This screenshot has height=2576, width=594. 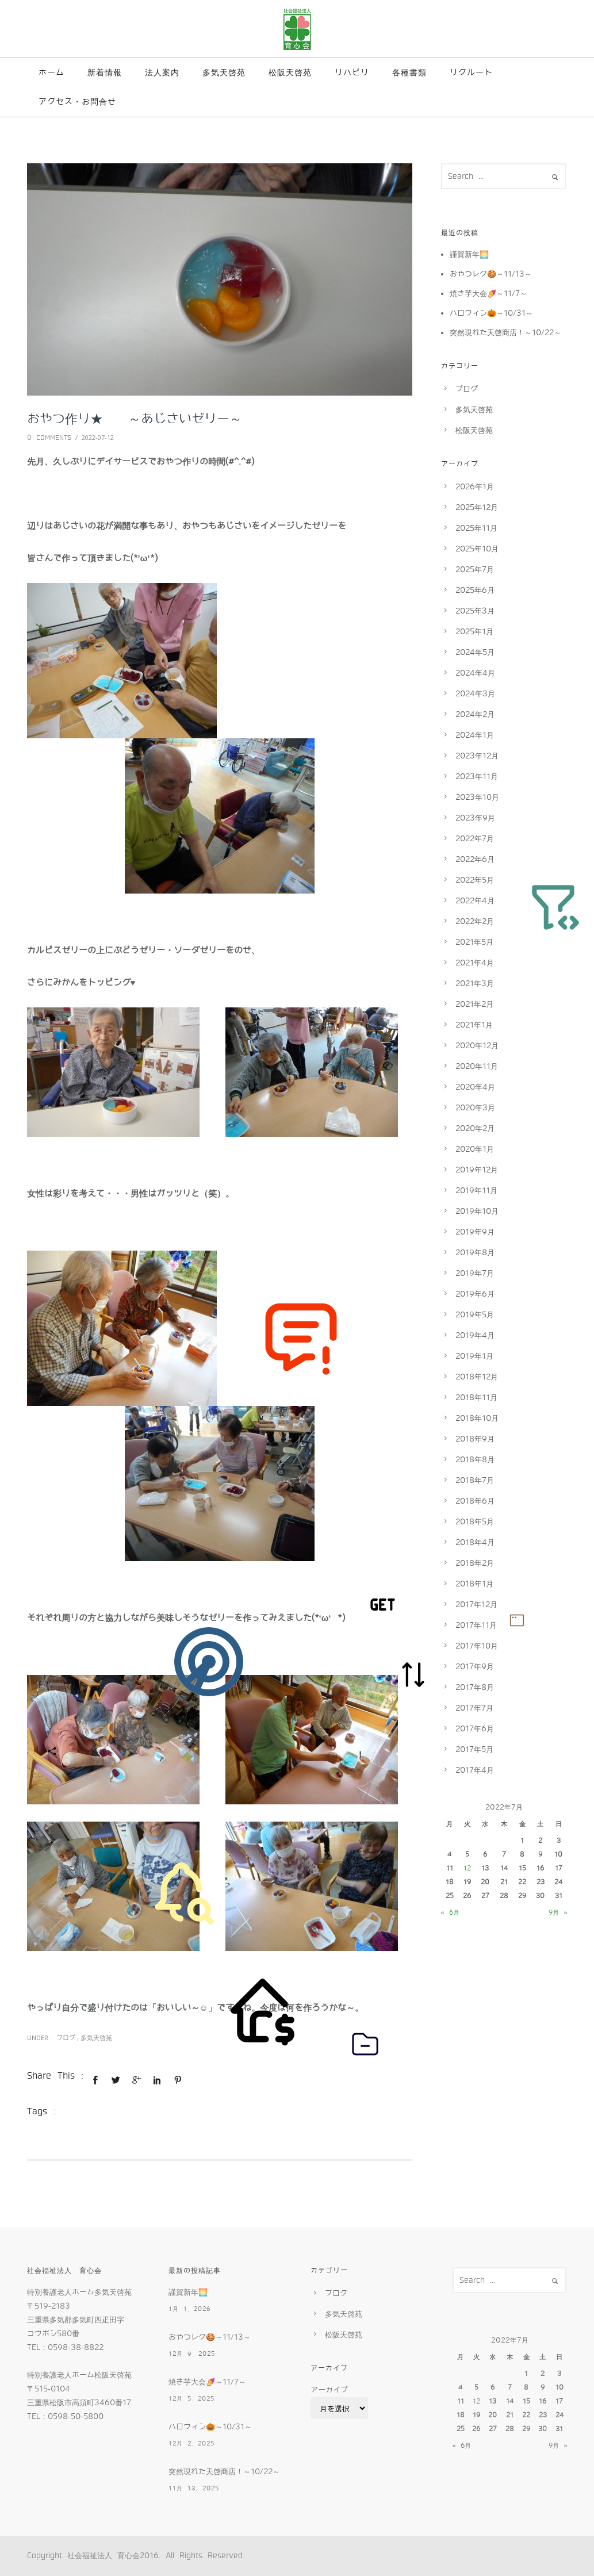 What do you see at coordinates (553, 906) in the screenshot?
I see `filter results using code or custom query` at bounding box center [553, 906].